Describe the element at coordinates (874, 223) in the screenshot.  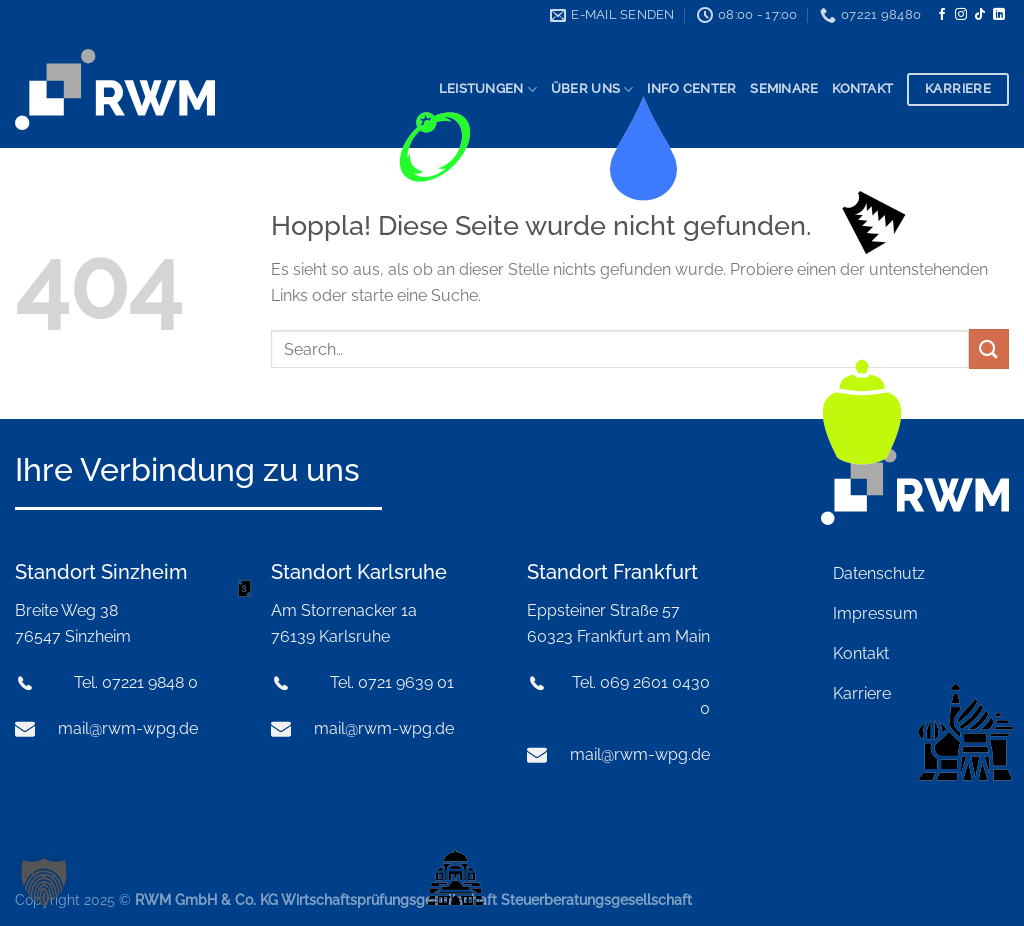
I see `attach or clip items together` at that location.